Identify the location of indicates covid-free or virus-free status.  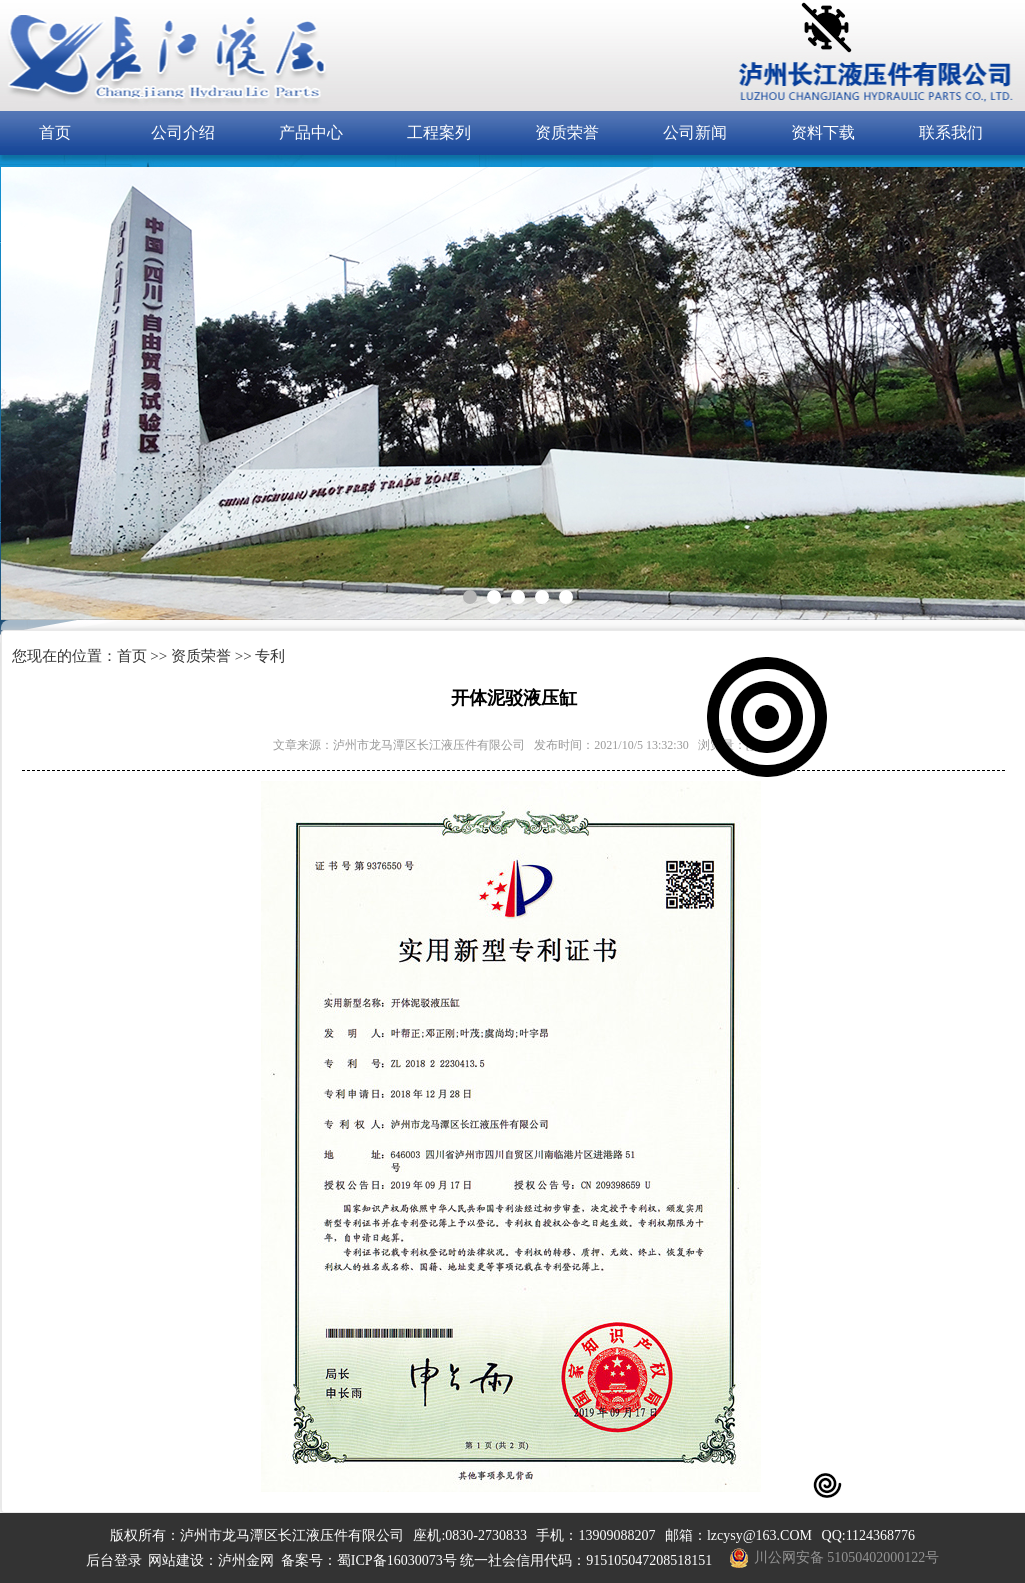
(826, 27).